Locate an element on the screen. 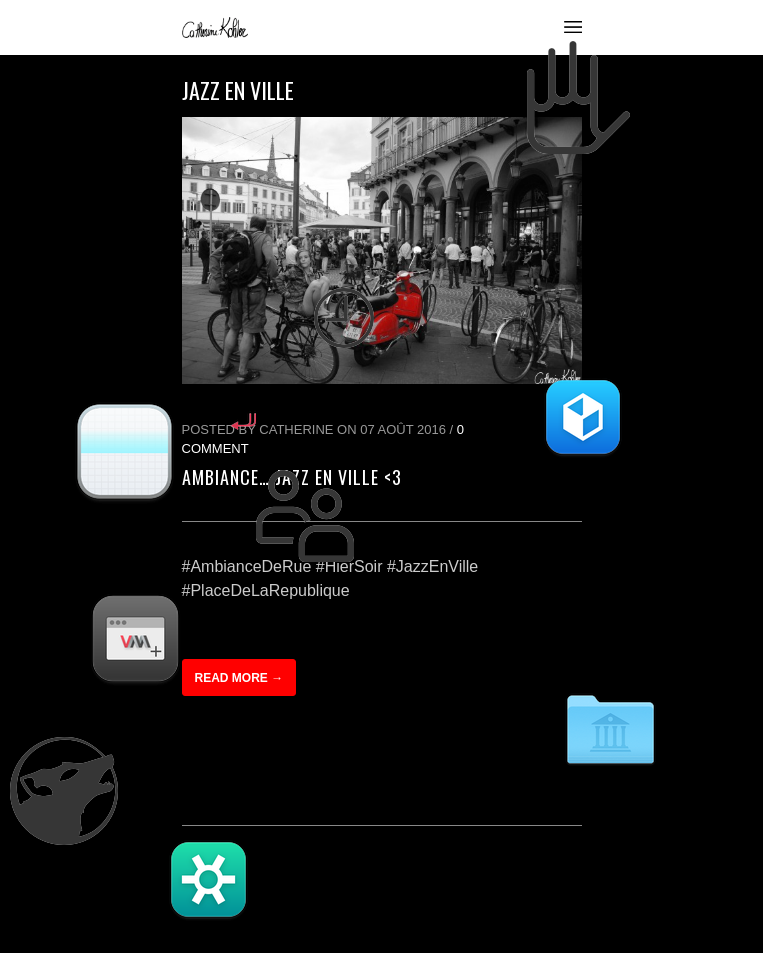  reply to all recipients in an email thread is located at coordinates (243, 420).